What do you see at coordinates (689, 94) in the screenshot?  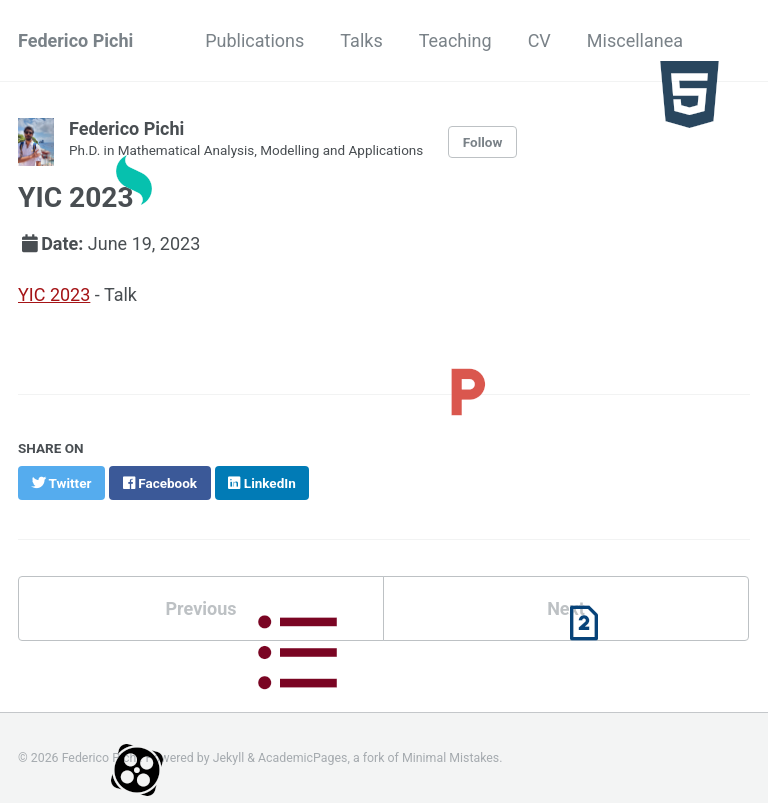 I see `indicates content built with HTML5 technology` at bounding box center [689, 94].